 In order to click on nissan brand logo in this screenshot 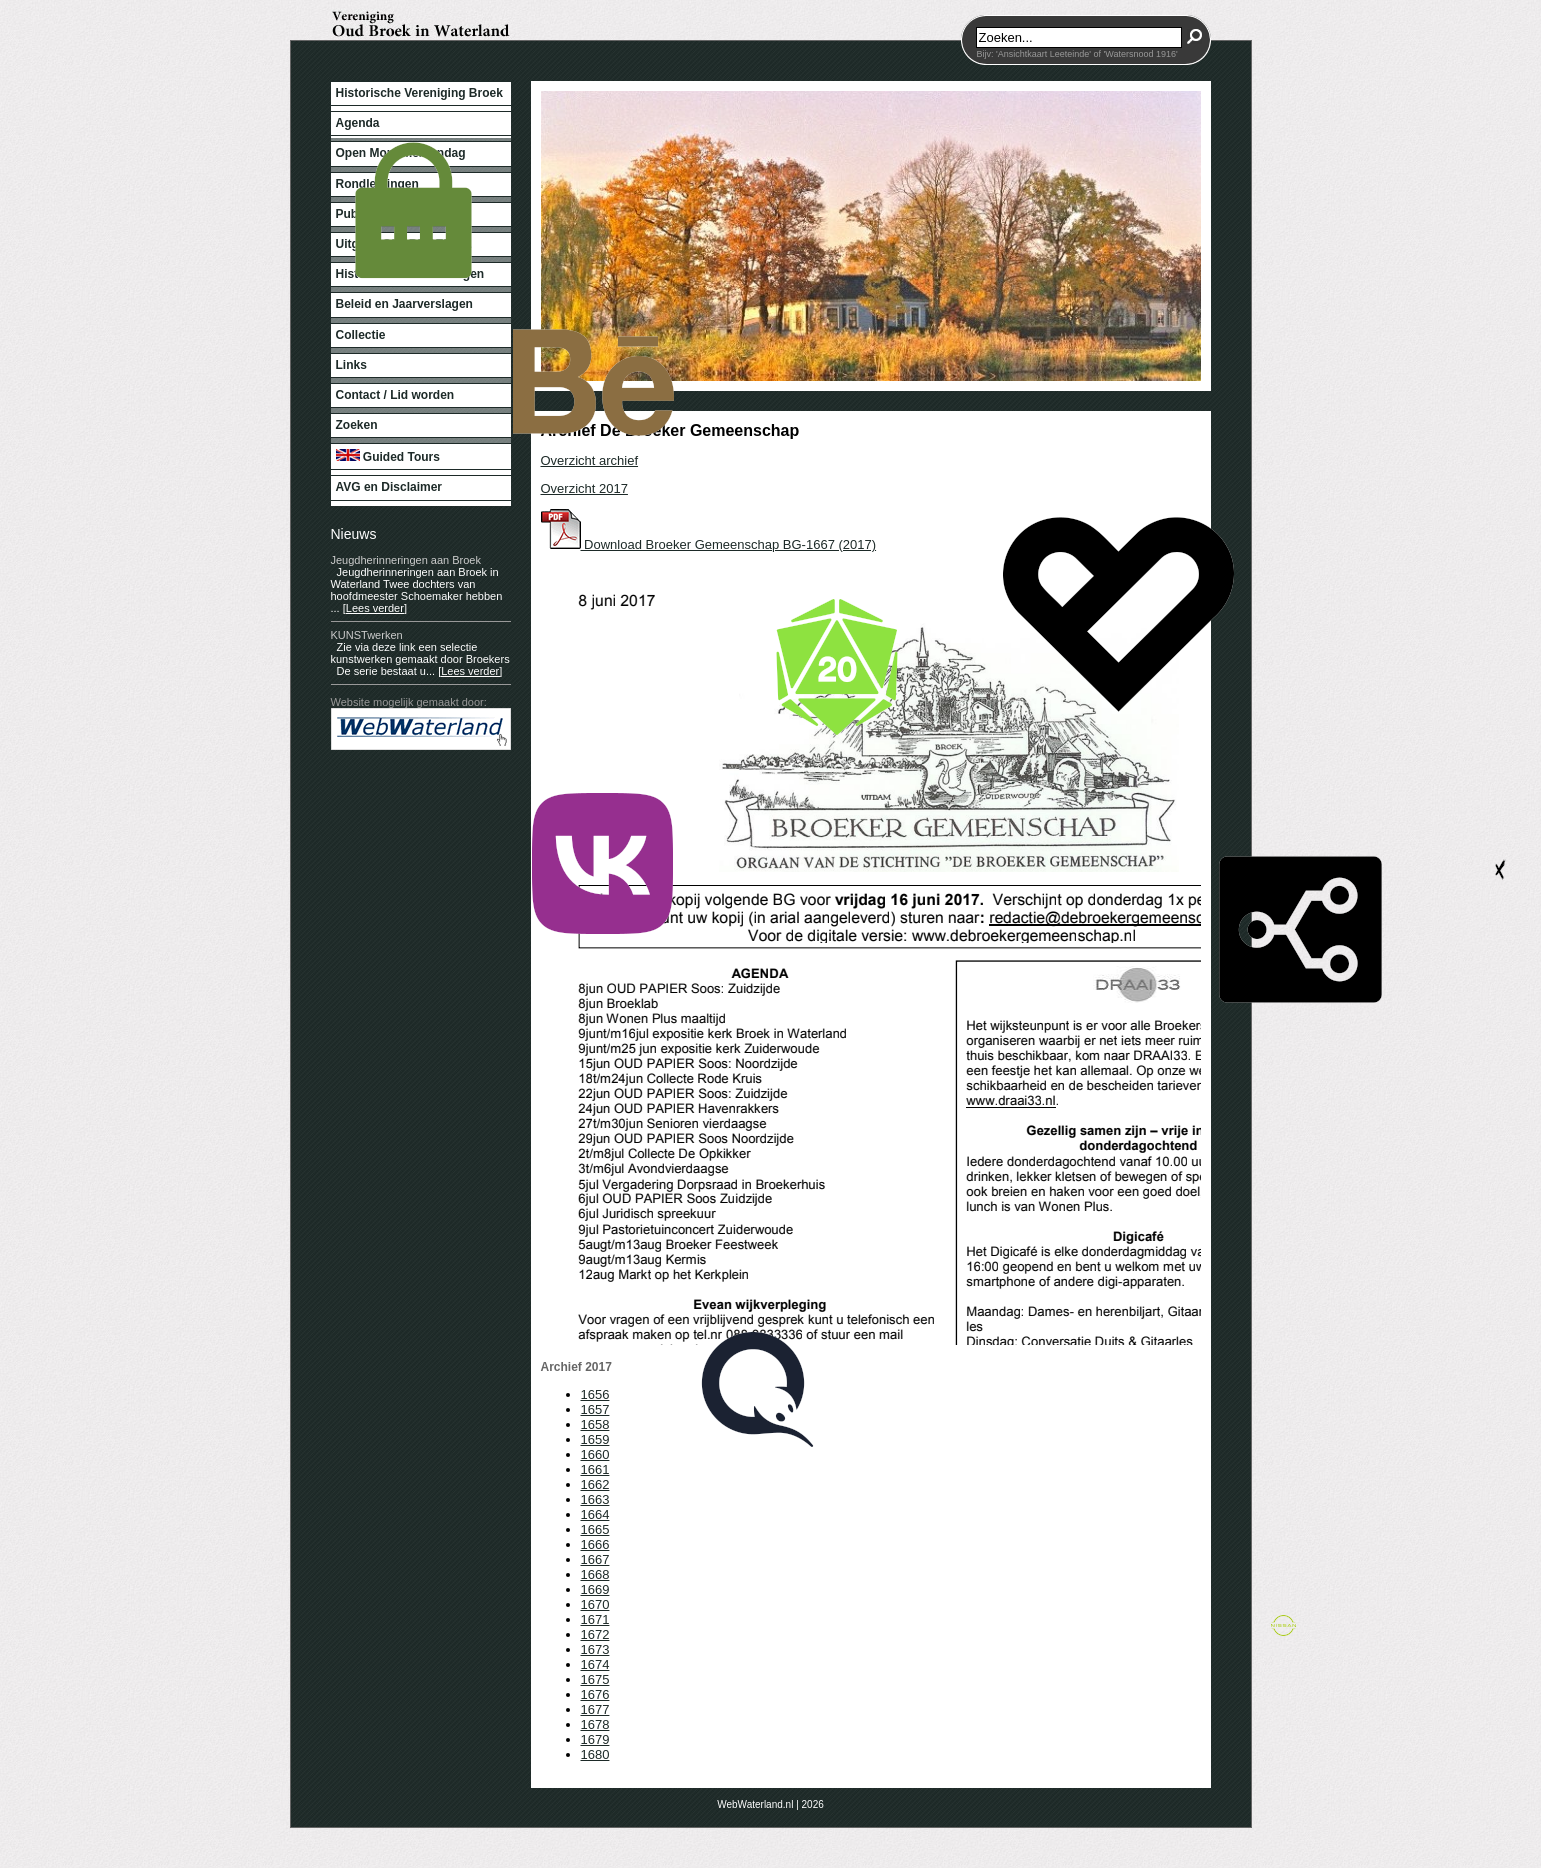, I will do `click(1283, 1625)`.